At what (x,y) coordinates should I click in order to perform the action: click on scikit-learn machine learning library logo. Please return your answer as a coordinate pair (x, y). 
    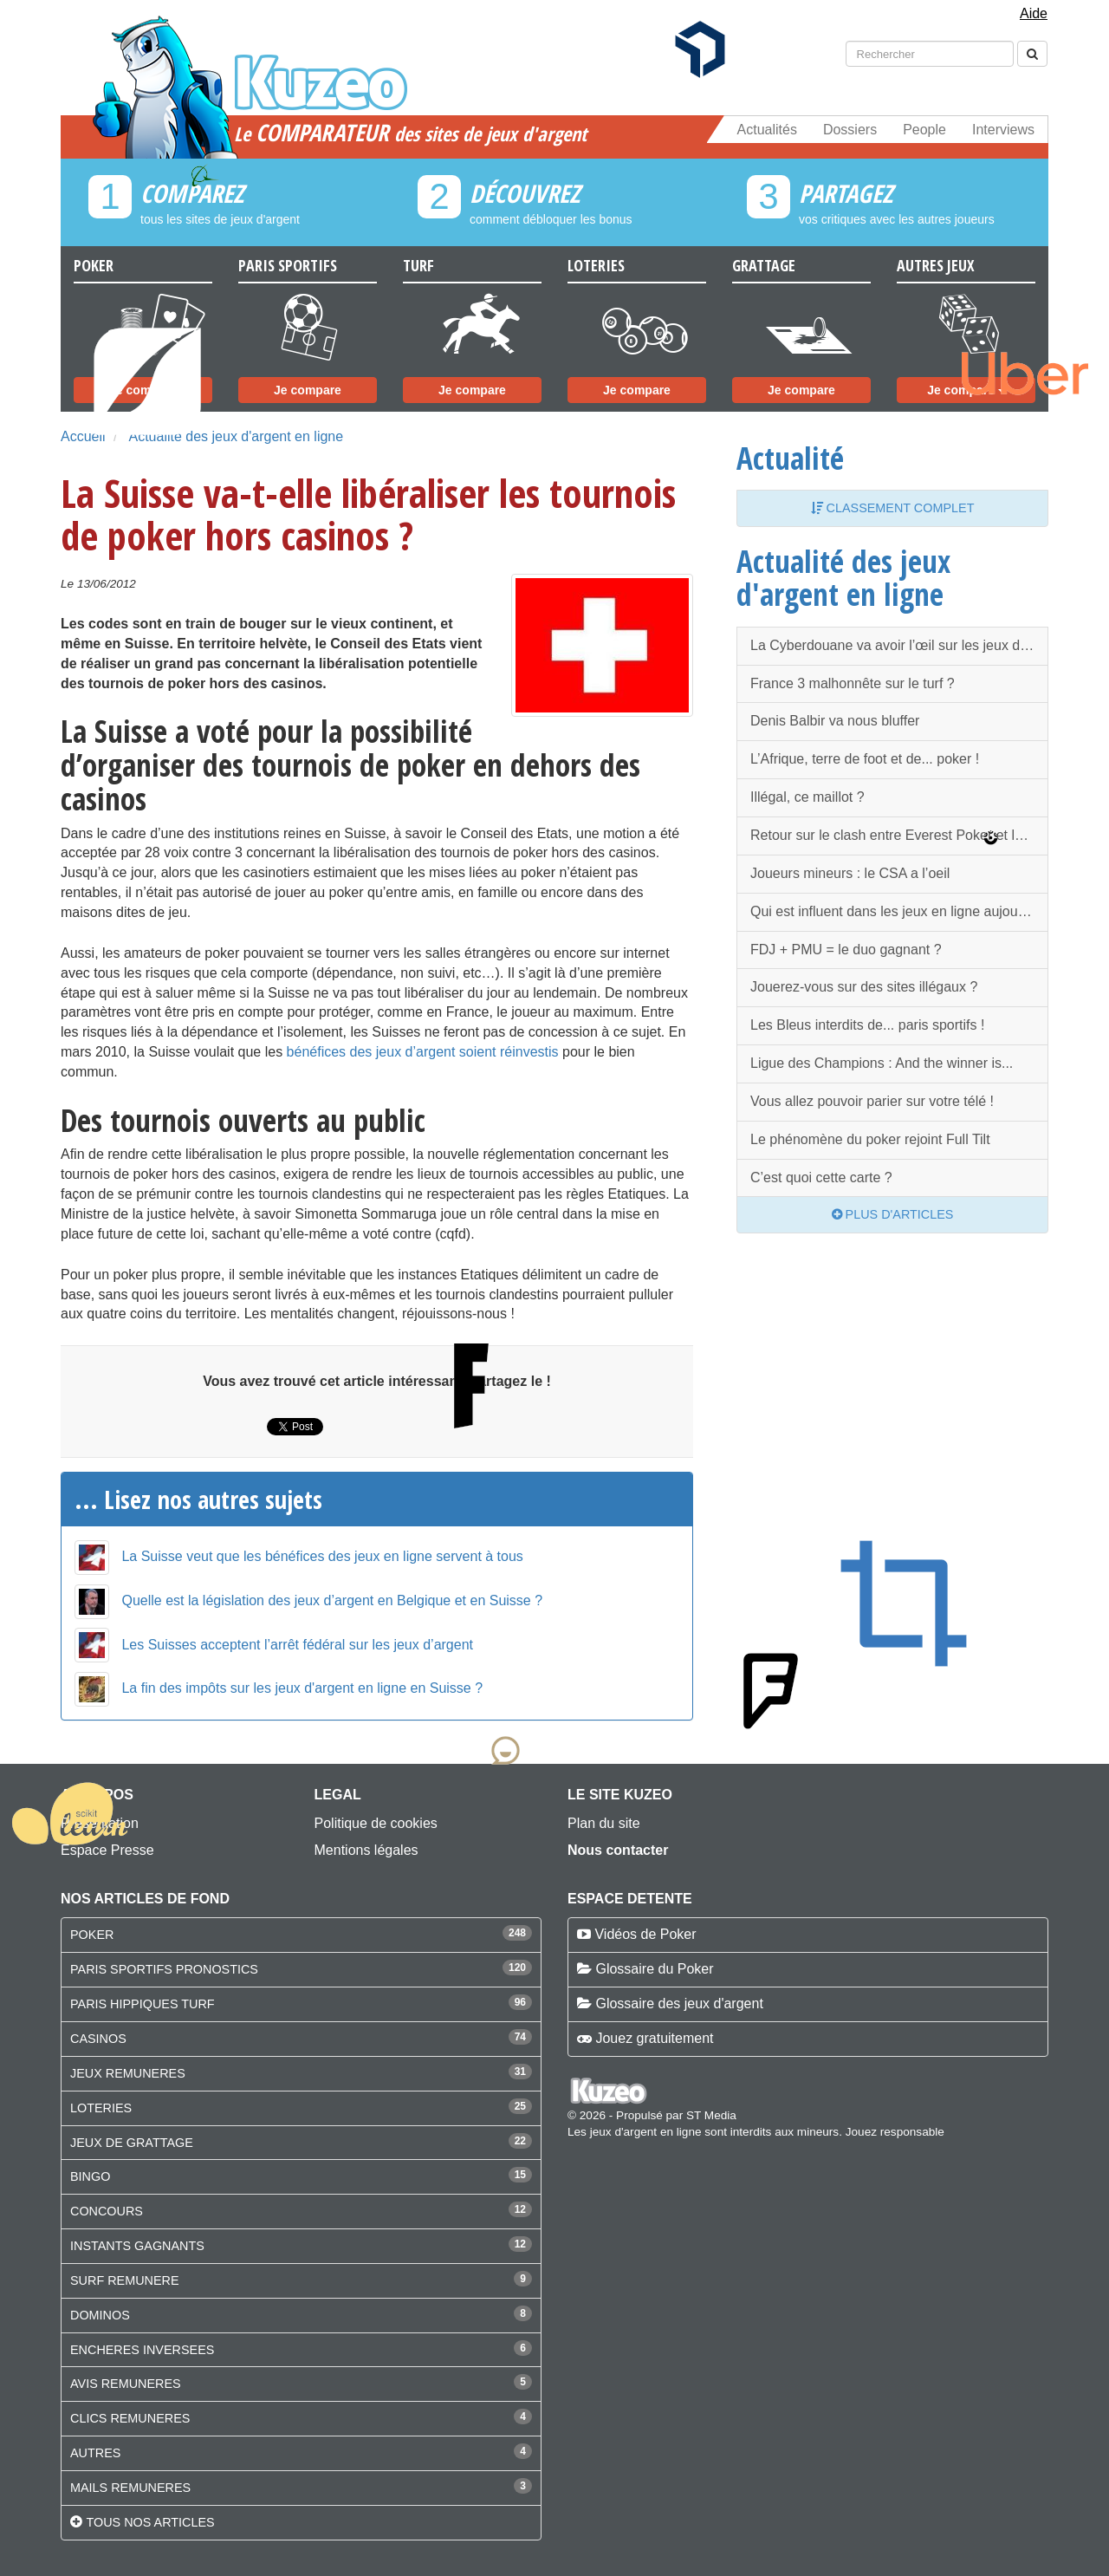
    Looking at the image, I should click on (69, 1813).